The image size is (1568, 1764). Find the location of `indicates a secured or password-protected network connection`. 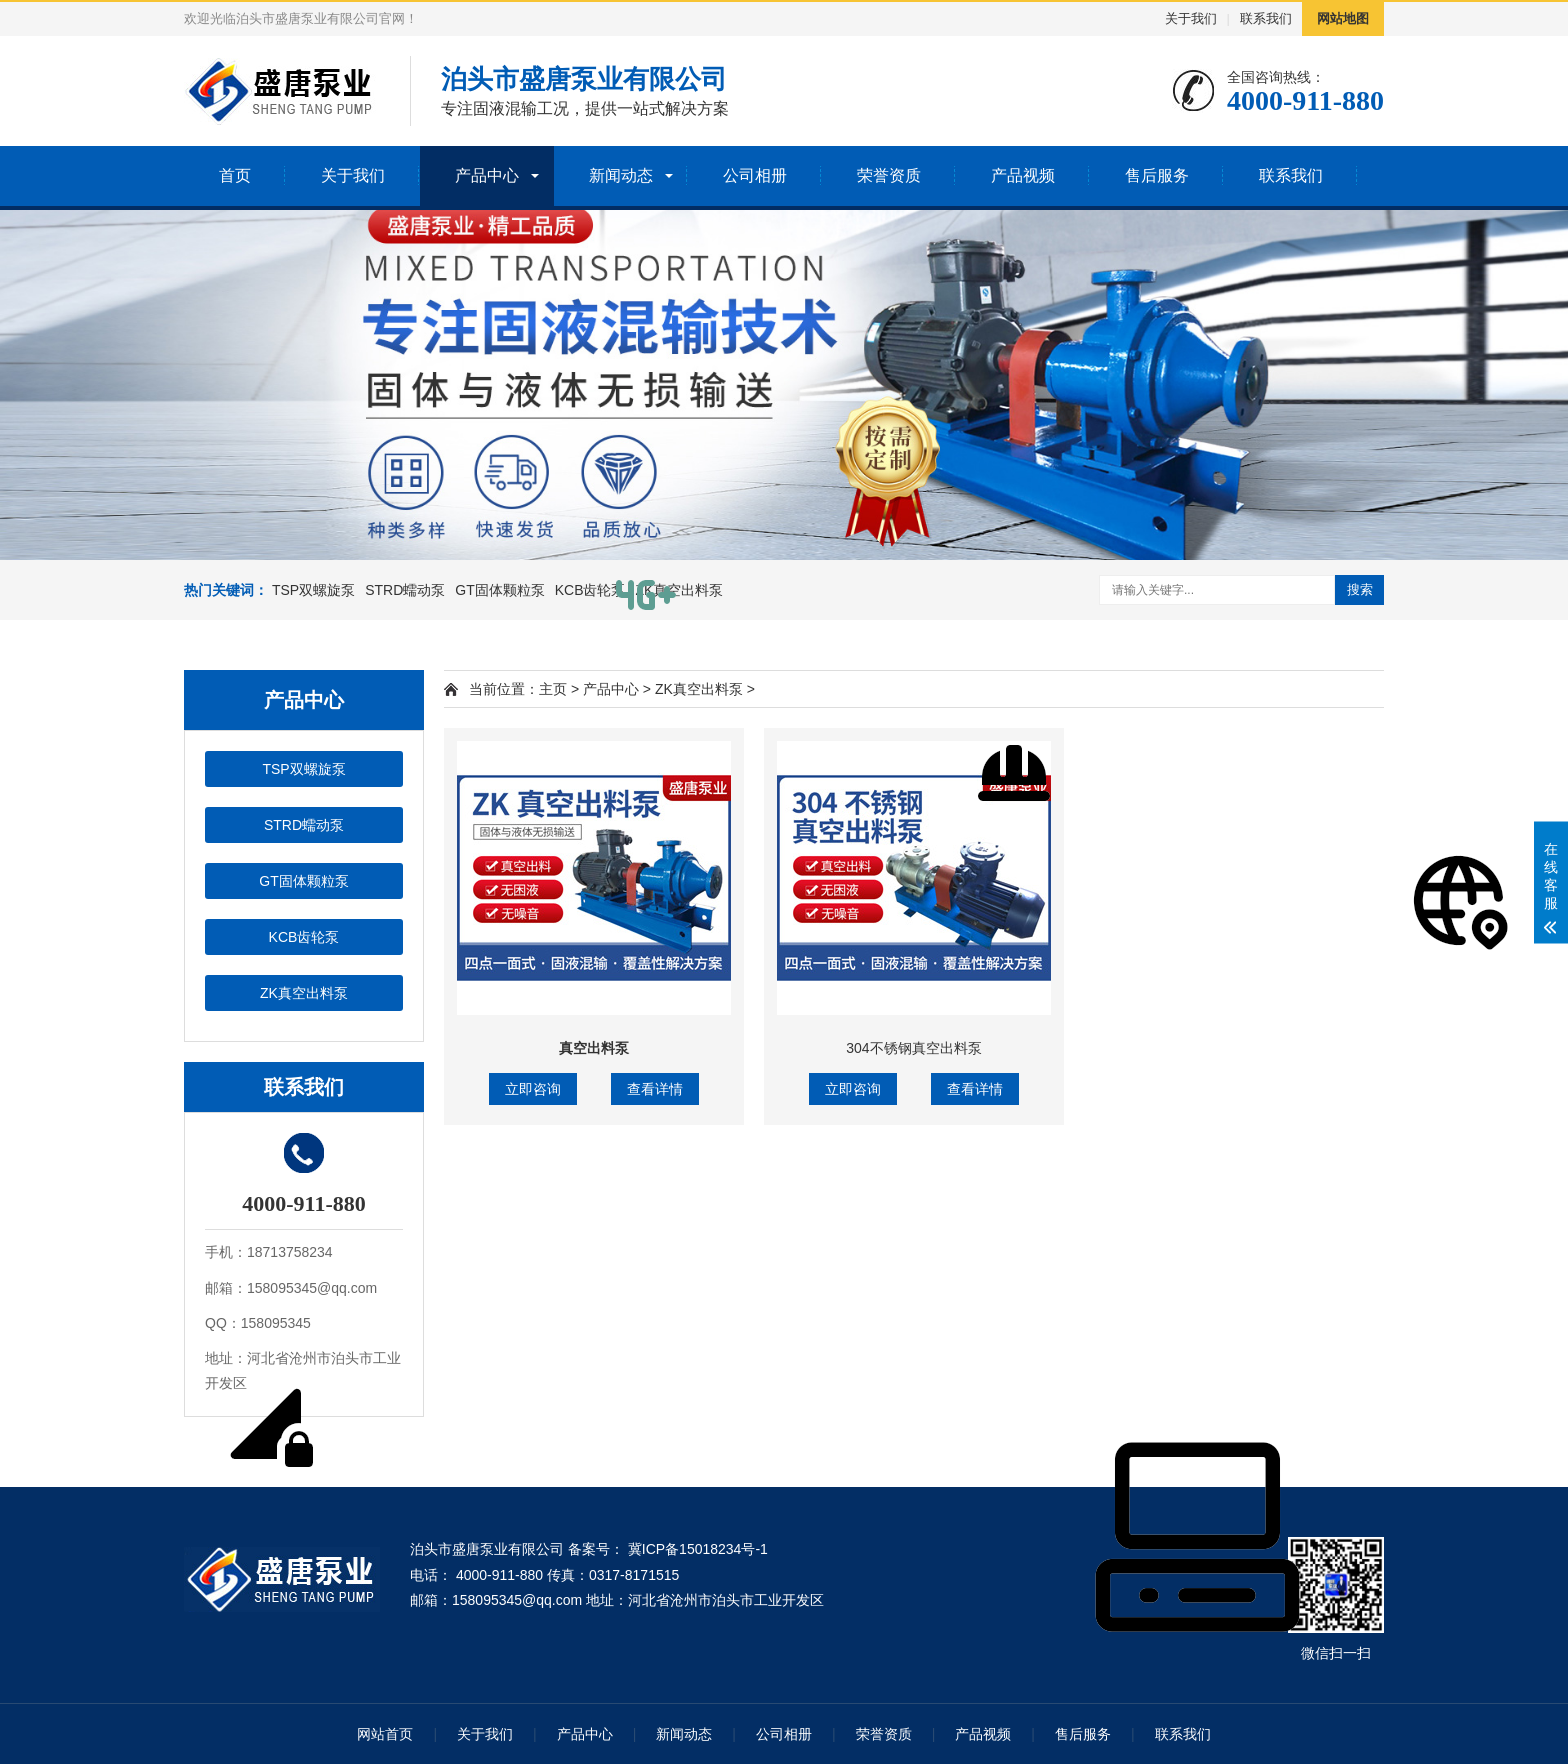

indicates a secured or password-protected network connection is located at coordinates (269, 1427).